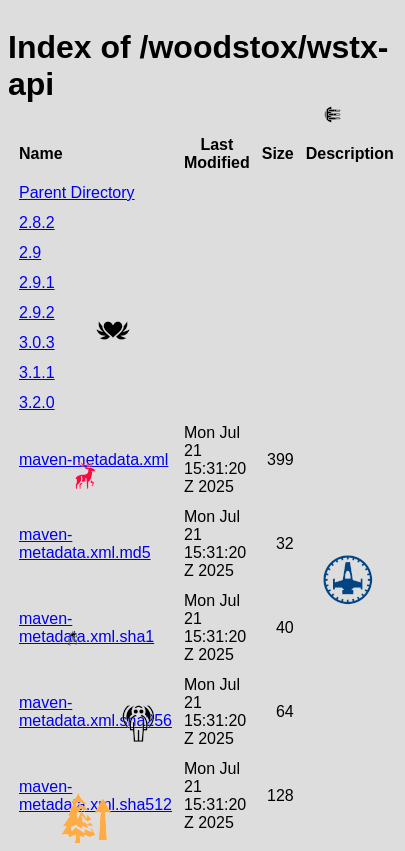 Image resolution: width=405 pixels, height=851 pixels. What do you see at coordinates (138, 723) in the screenshot?
I see `indicates enhanced awareness or heightened perception state` at bounding box center [138, 723].